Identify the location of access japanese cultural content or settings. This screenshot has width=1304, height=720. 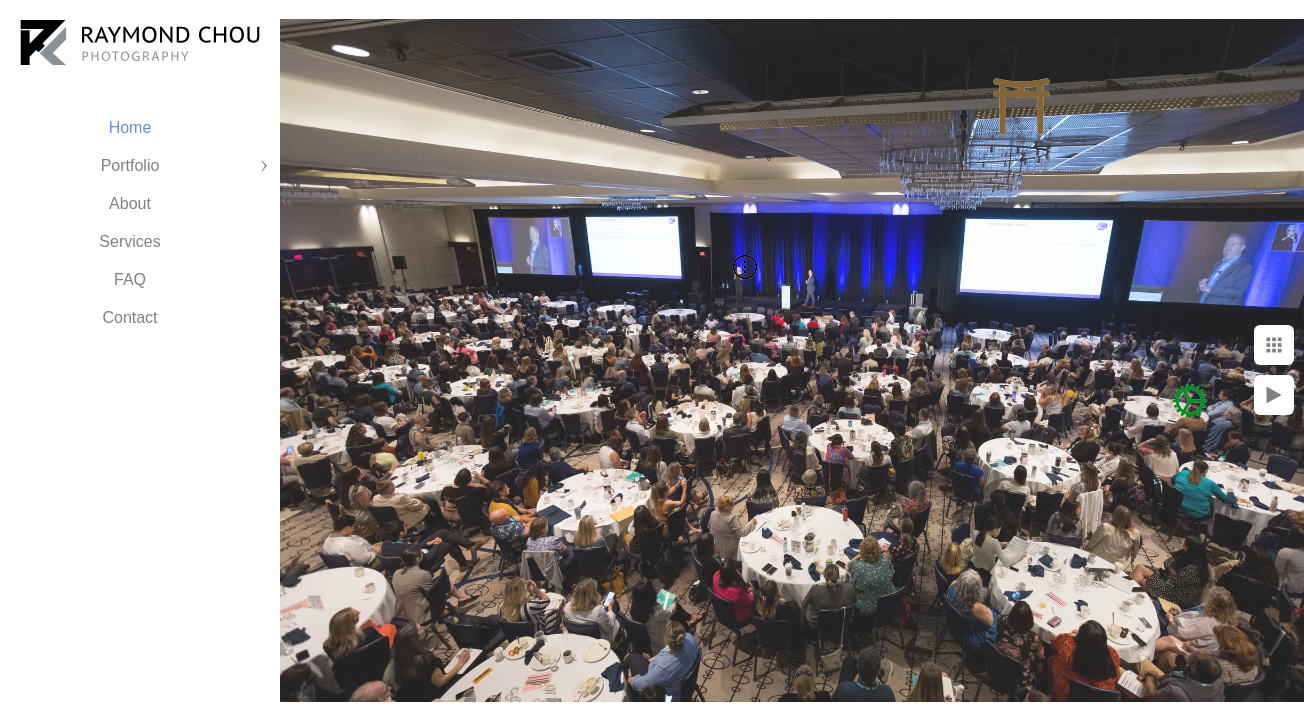
(1021, 106).